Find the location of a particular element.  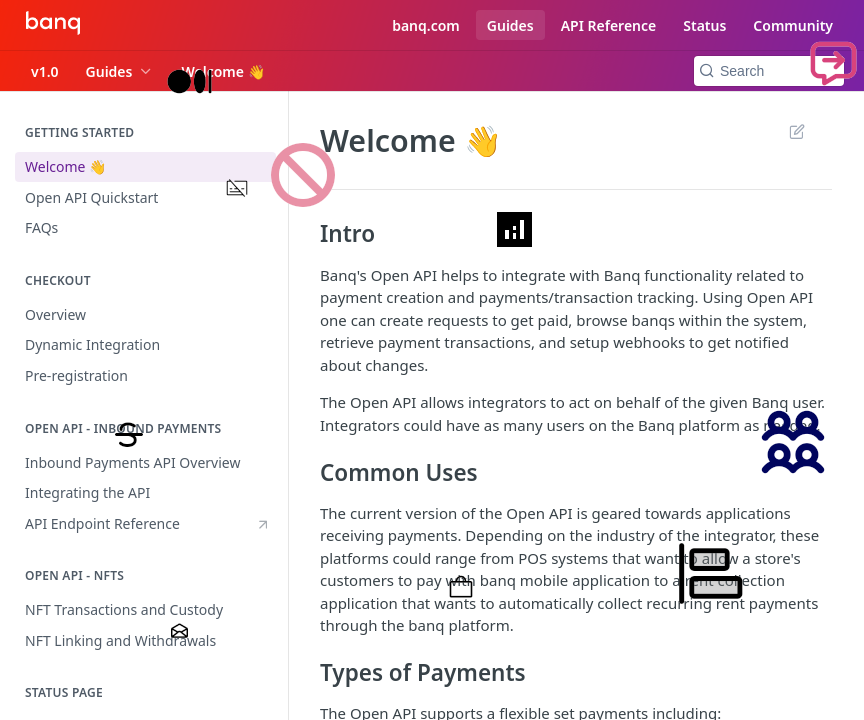

view all team members is located at coordinates (793, 442).